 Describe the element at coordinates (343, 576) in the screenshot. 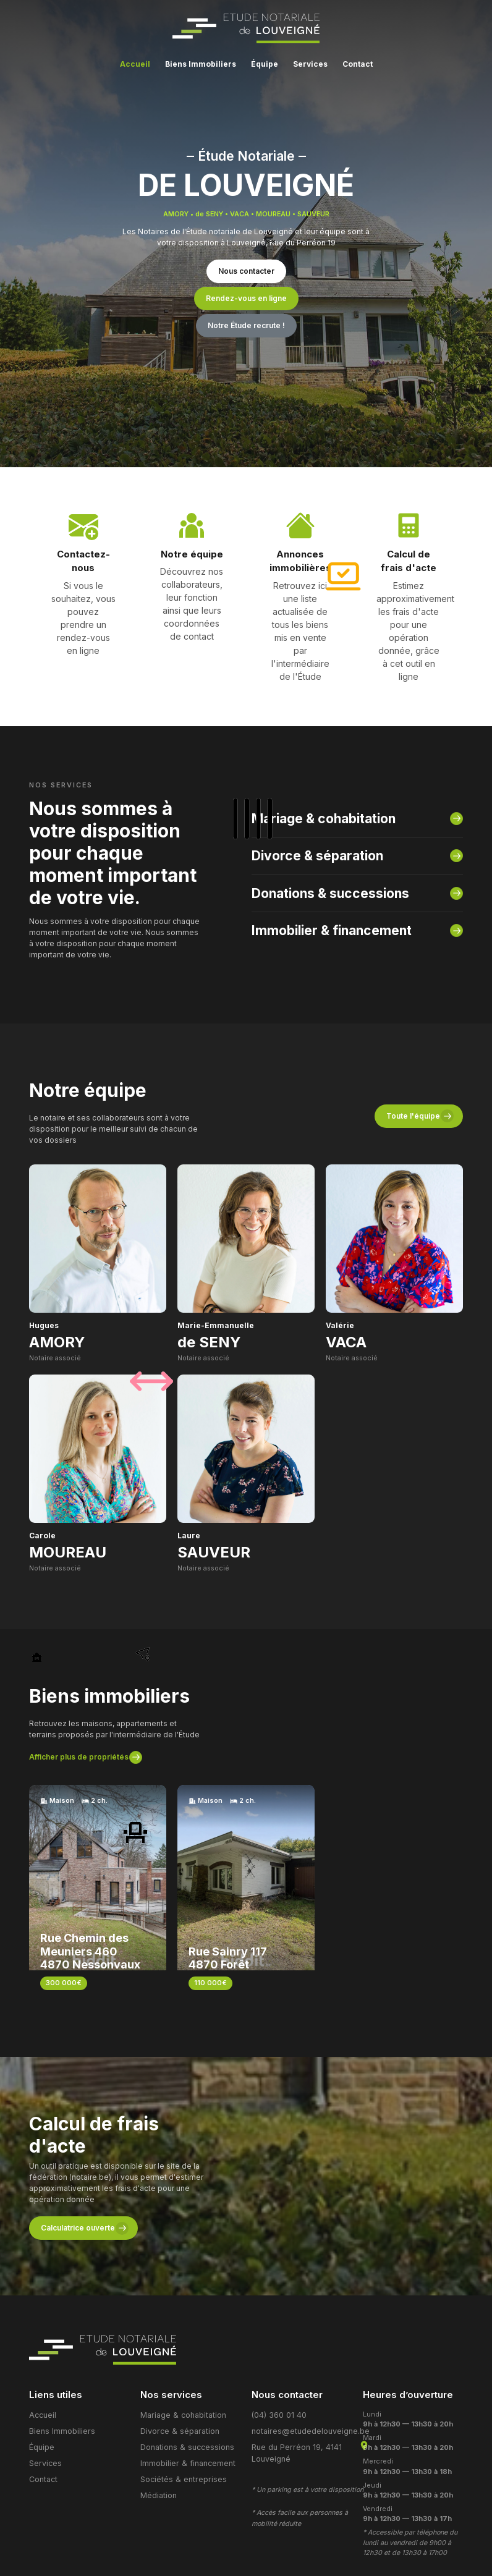

I see `device verification complete` at that location.